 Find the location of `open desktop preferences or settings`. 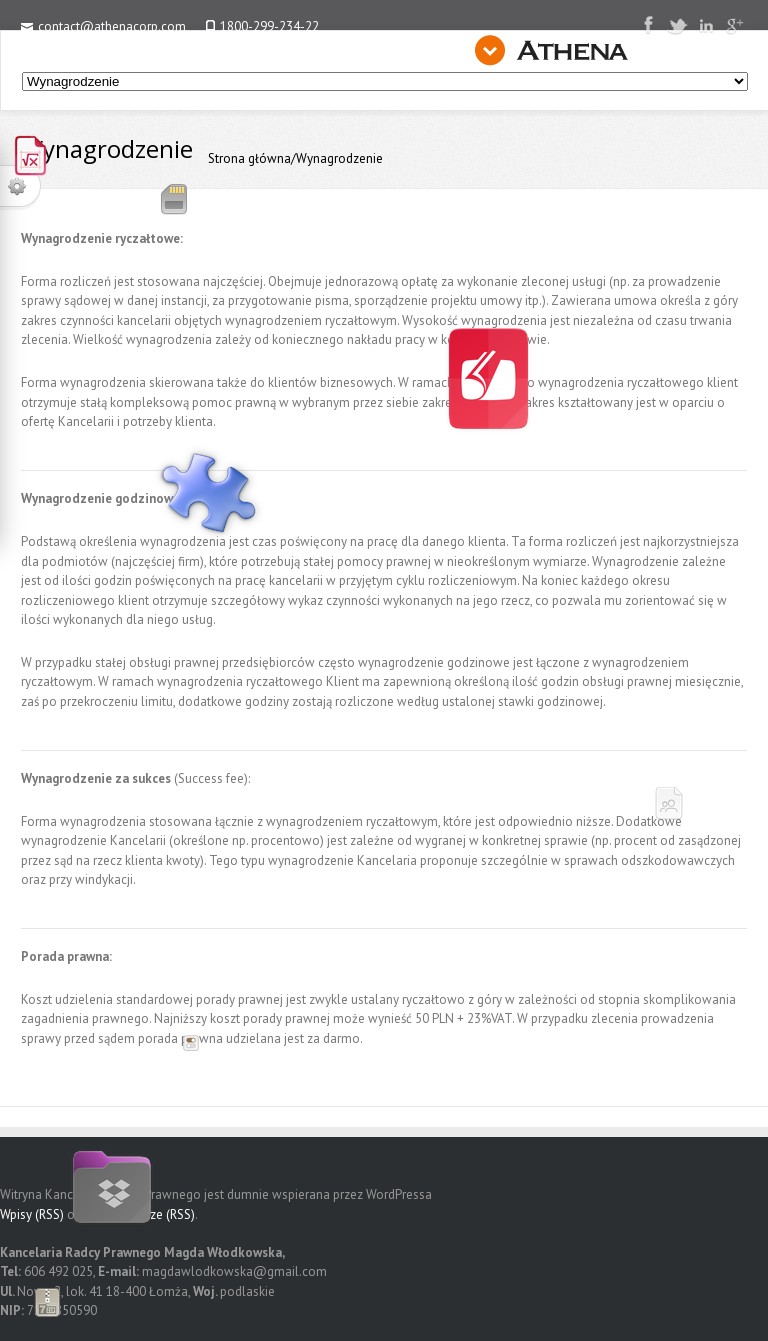

open desktop preferences or settings is located at coordinates (191, 1043).